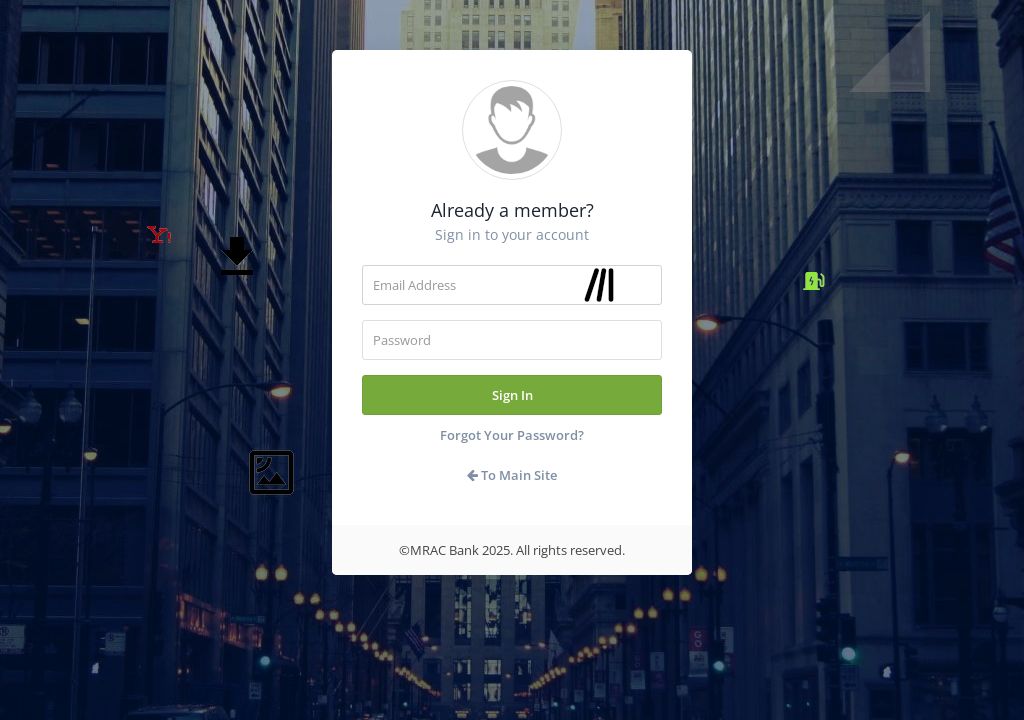 The width and height of the screenshot is (1024, 720). What do you see at coordinates (237, 257) in the screenshot?
I see `download a file or app` at bounding box center [237, 257].